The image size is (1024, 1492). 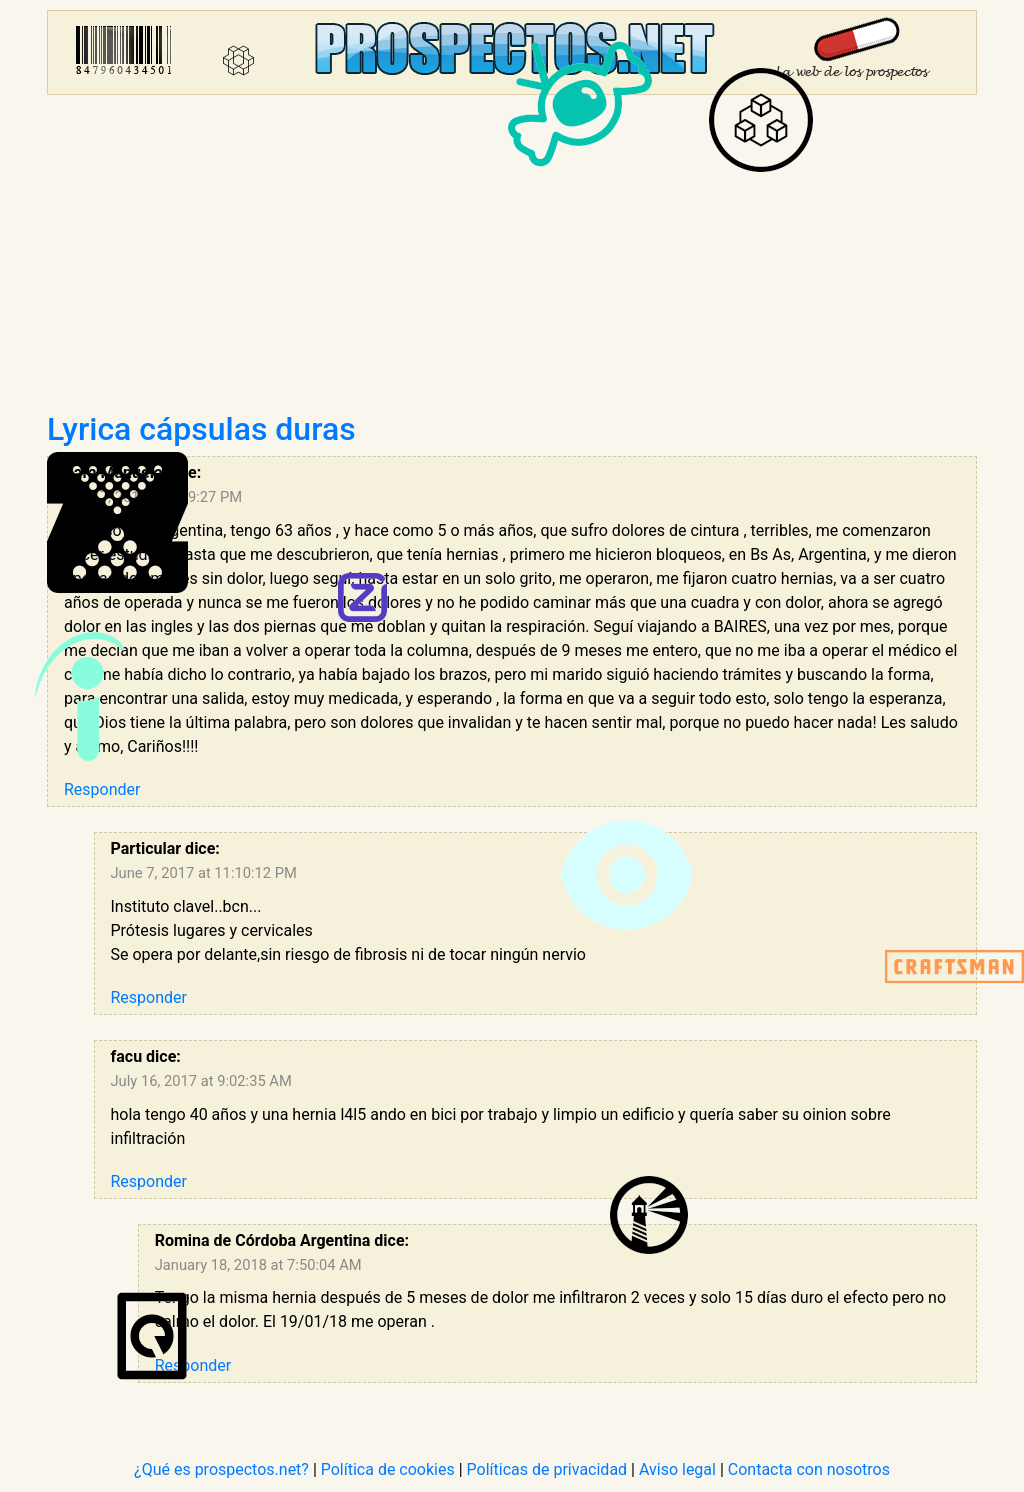 I want to click on OpenAI Gym logo, so click(x=238, y=60).